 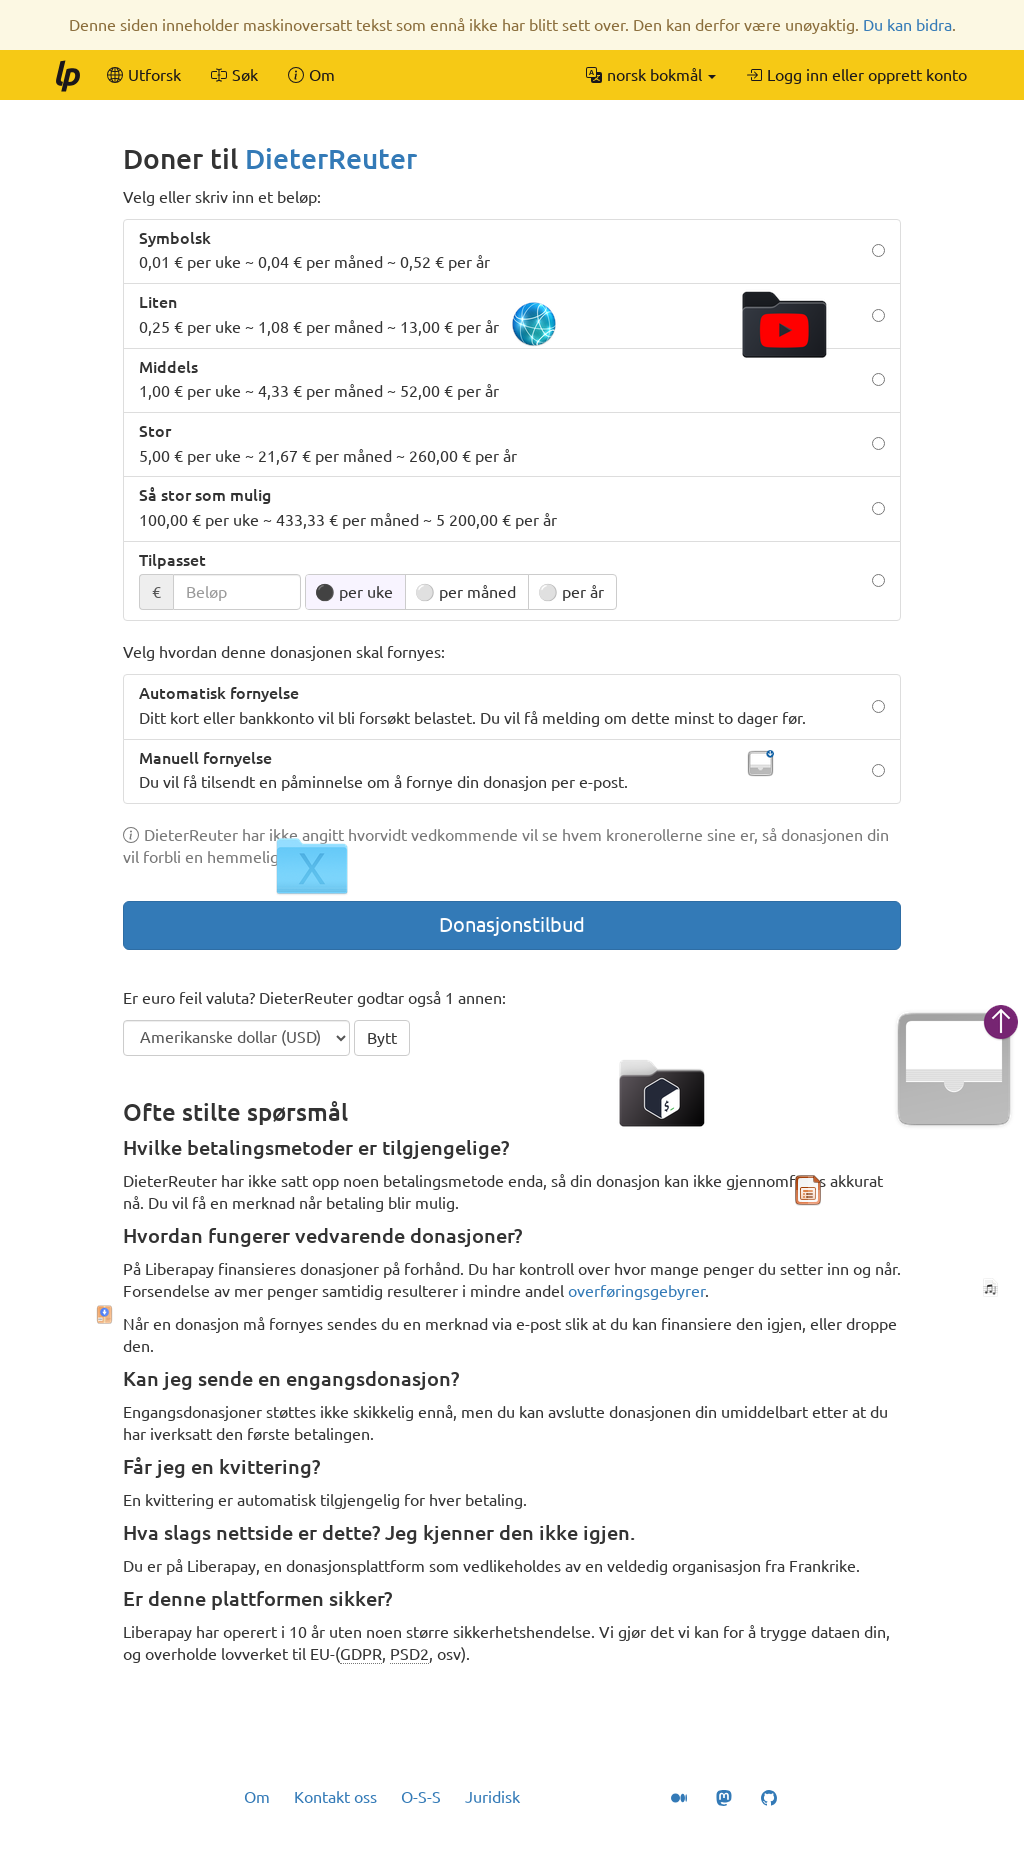 I want to click on move message to inbox, so click(x=760, y=763).